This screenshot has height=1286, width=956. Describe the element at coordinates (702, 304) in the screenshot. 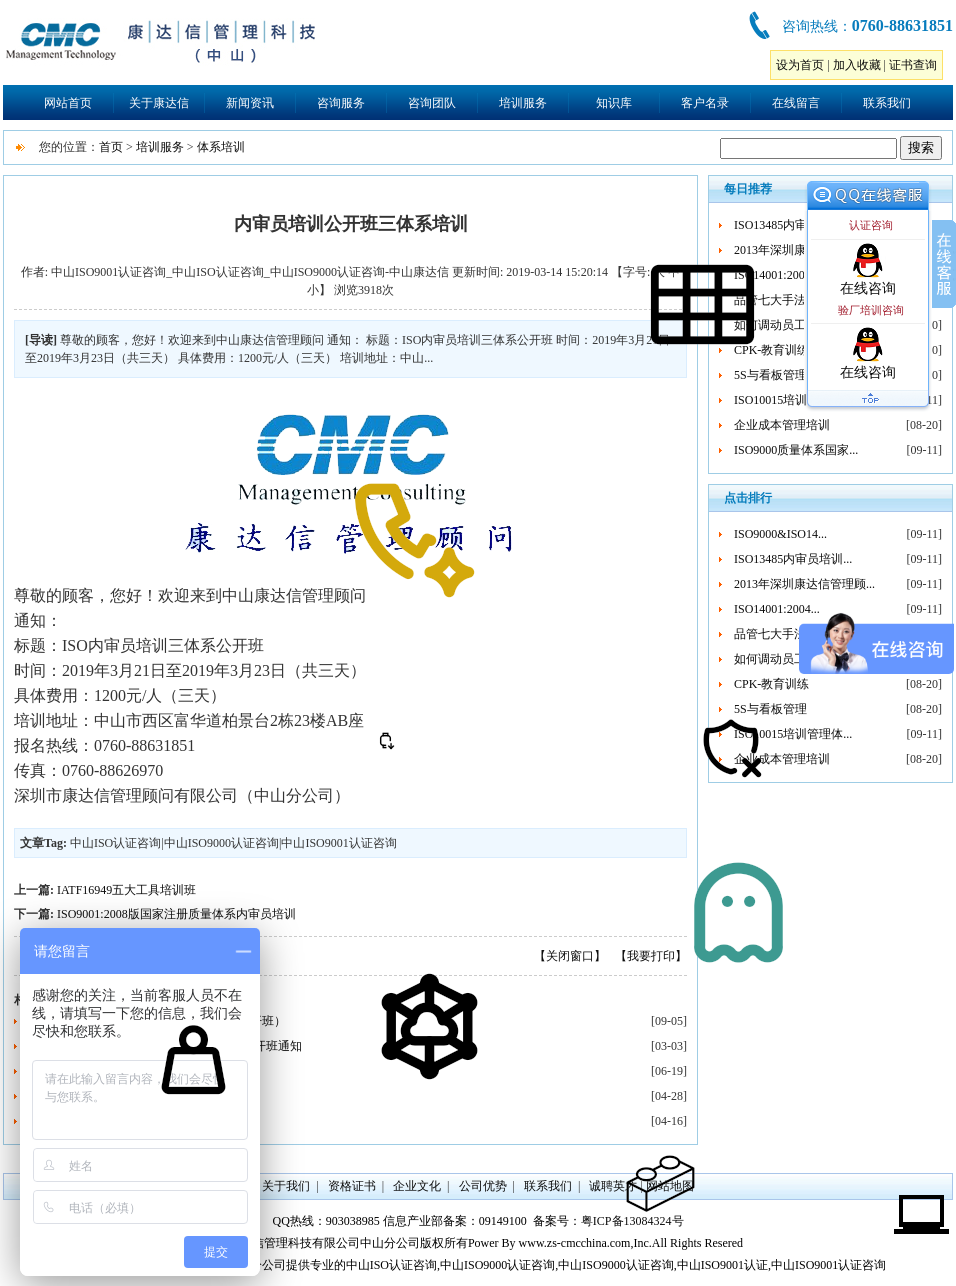

I see `view all apps or menu options` at that location.